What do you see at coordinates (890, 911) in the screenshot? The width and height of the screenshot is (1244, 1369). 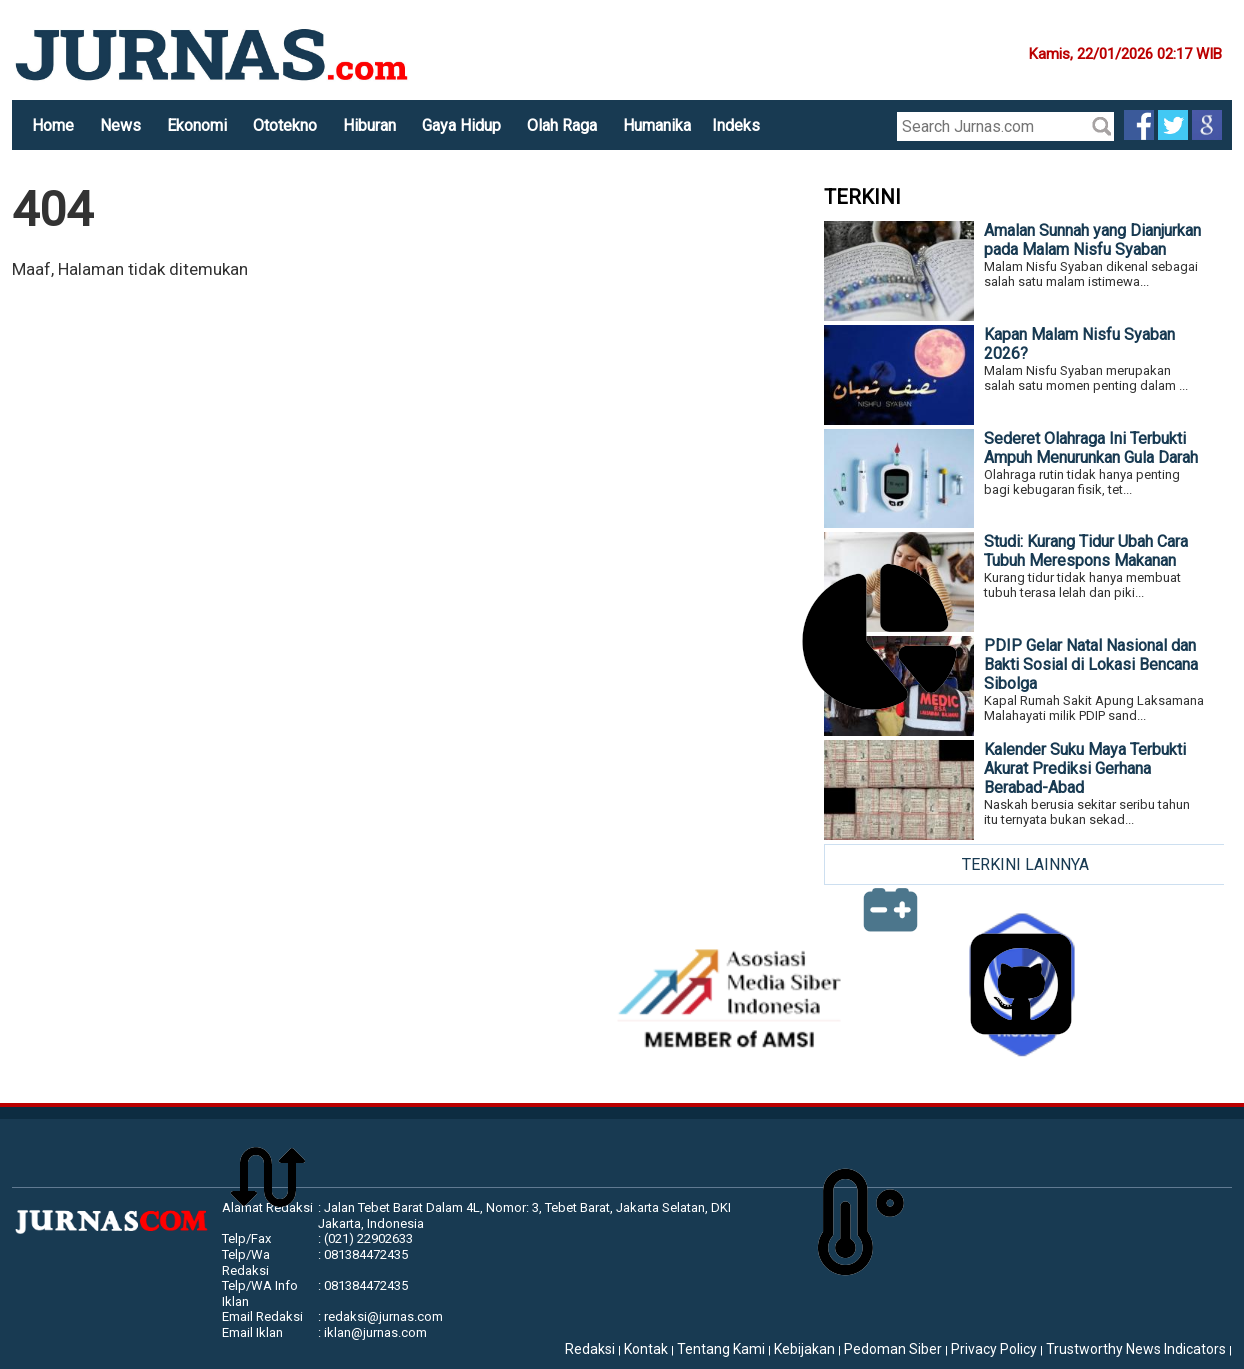 I see `check vehicle battery status` at bounding box center [890, 911].